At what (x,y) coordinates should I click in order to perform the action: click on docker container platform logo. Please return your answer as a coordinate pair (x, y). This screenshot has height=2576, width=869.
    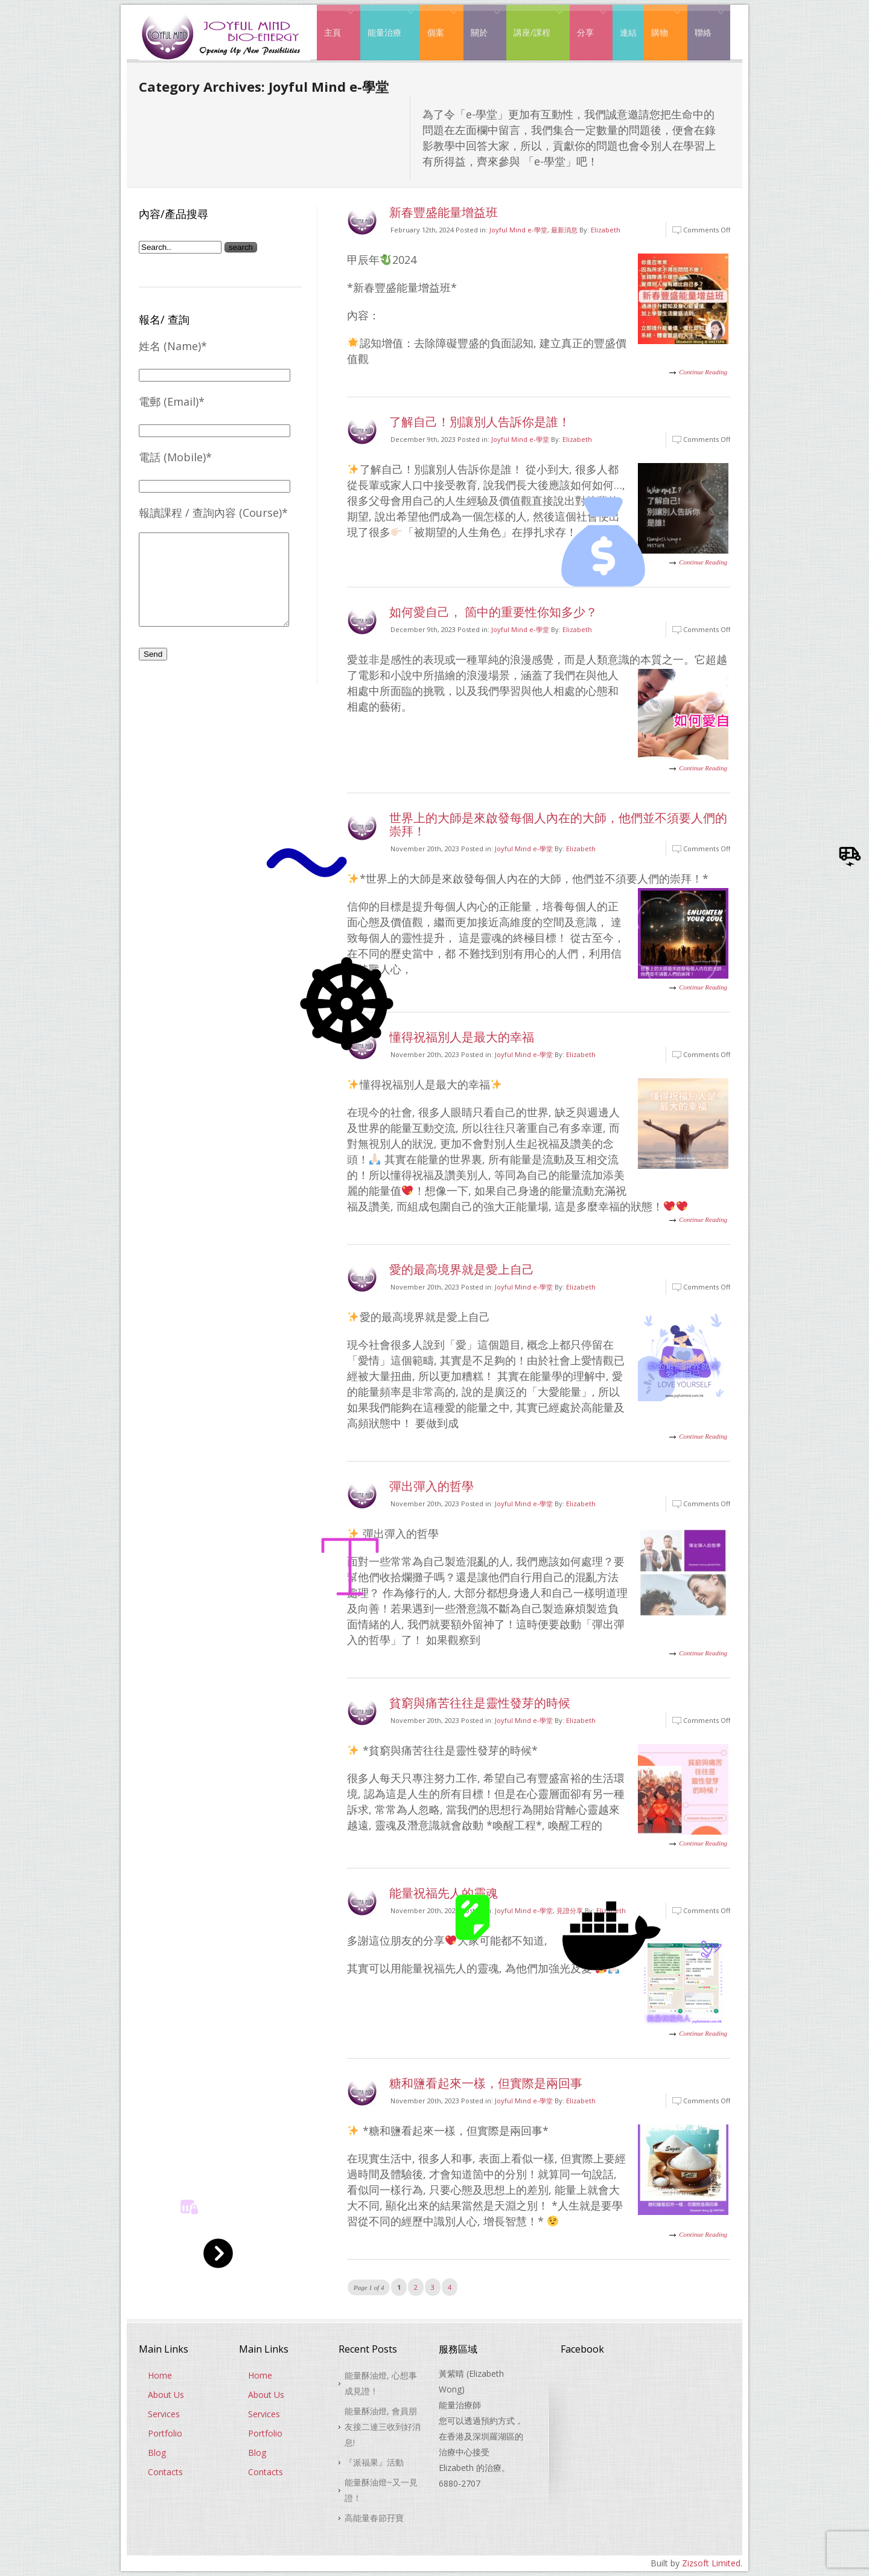
    Looking at the image, I should click on (611, 1935).